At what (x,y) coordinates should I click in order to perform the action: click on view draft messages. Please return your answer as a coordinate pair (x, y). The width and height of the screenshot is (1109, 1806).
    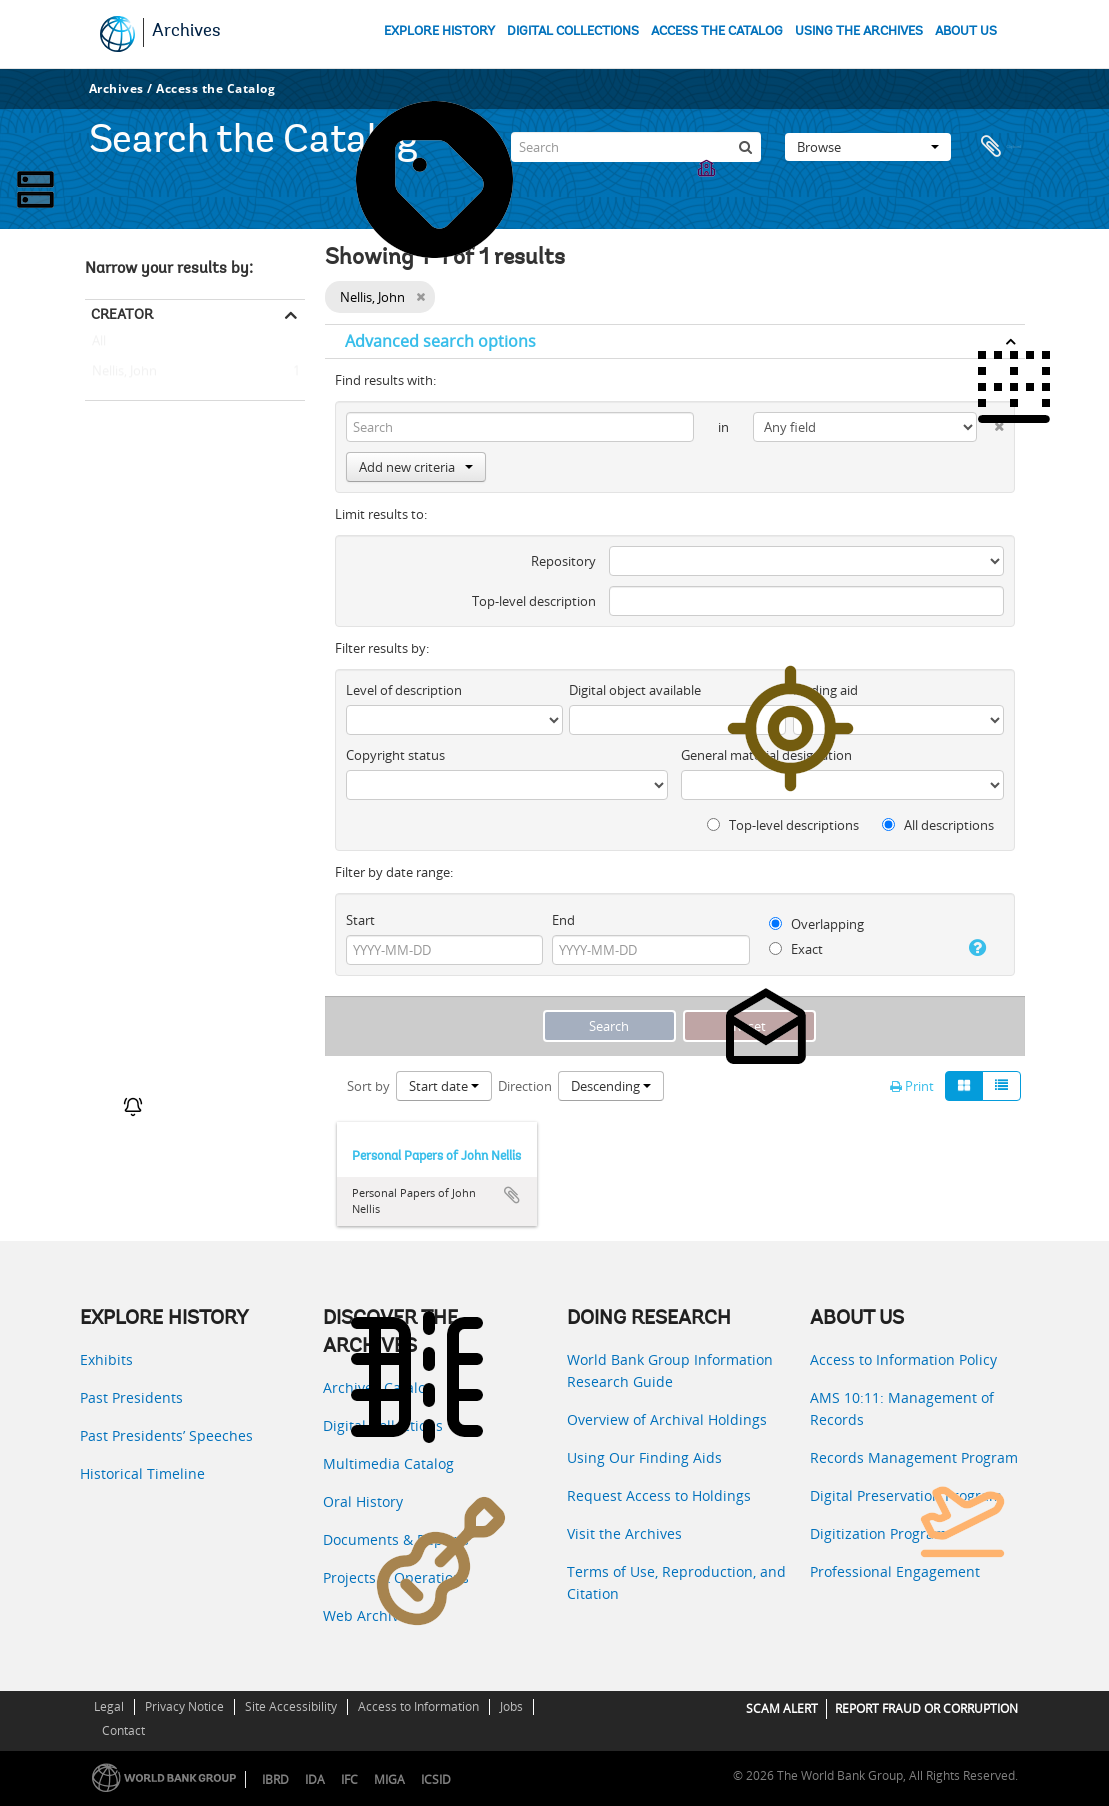
    Looking at the image, I should click on (766, 1032).